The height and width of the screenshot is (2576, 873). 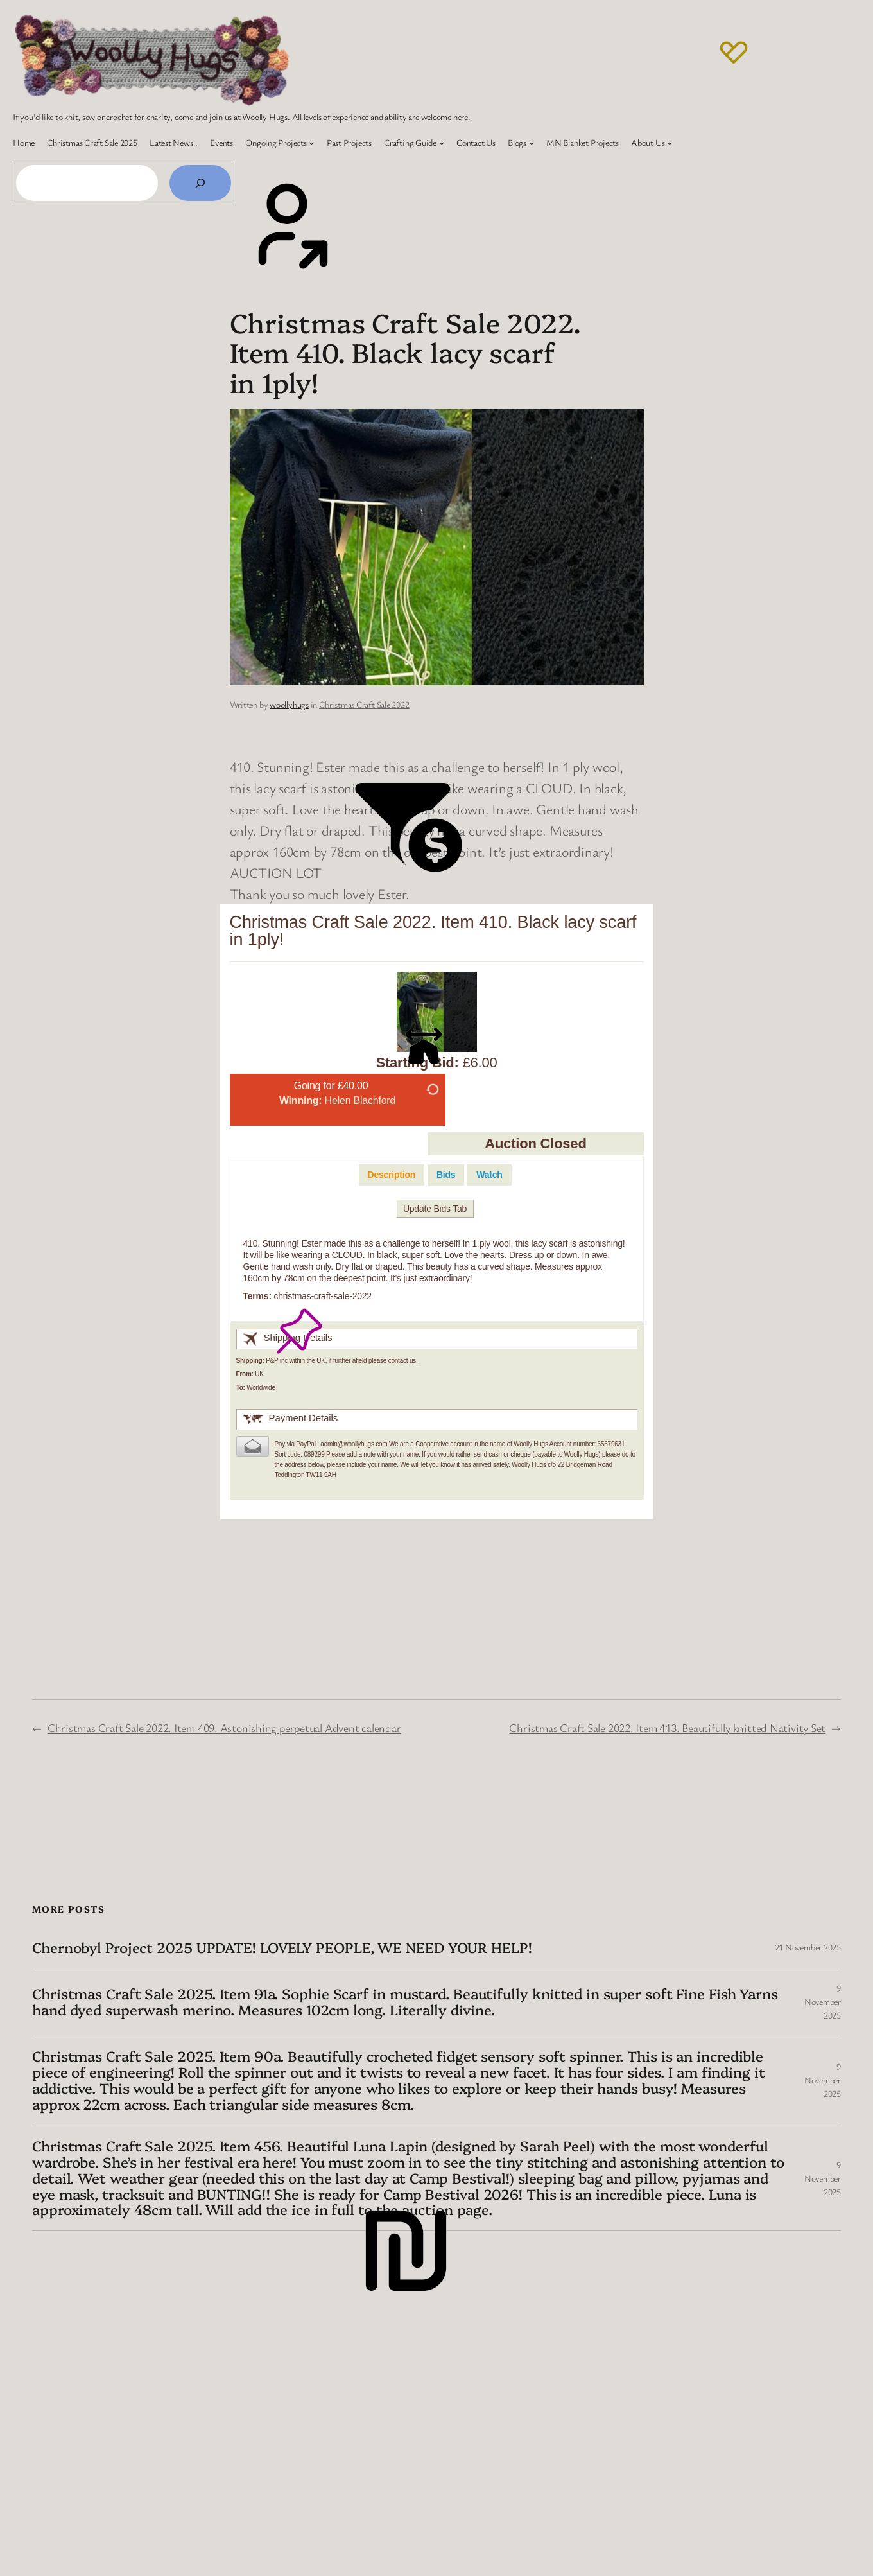 I want to click on filter results by price or cost, so click(x=408, y=818).